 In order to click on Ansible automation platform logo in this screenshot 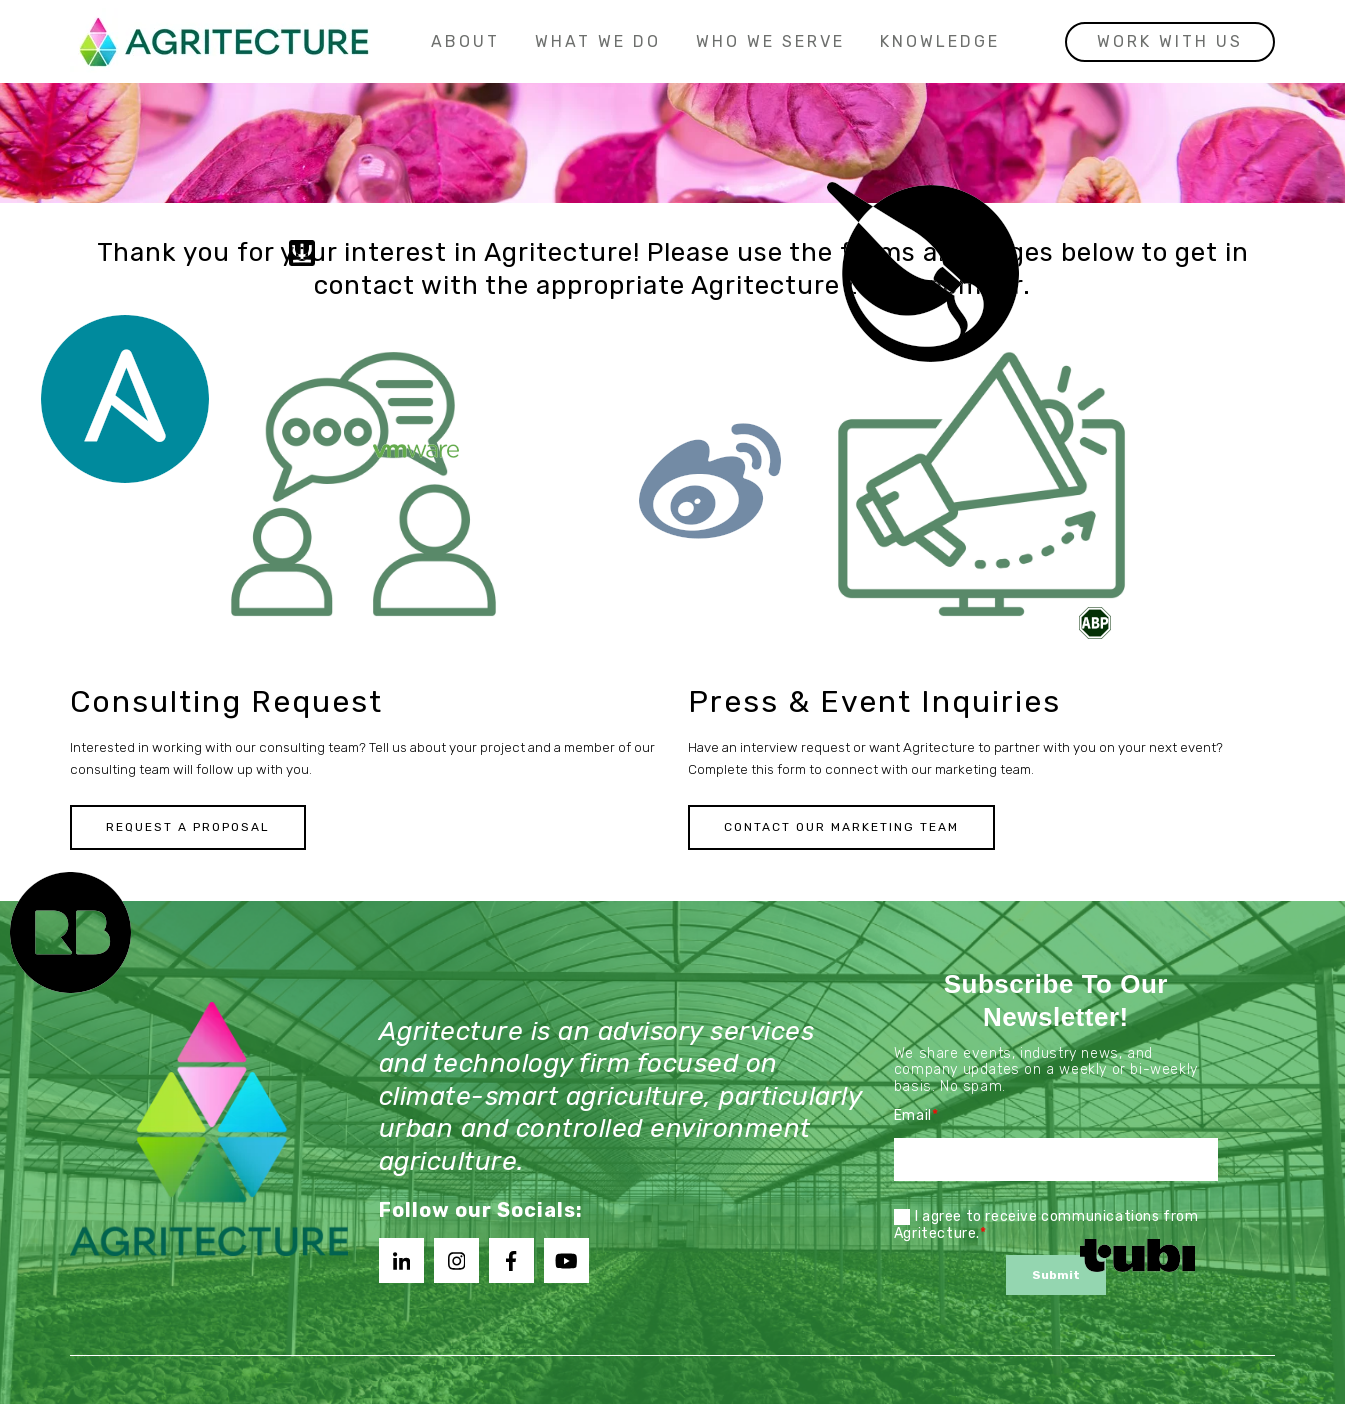, I will do `click(125, 399)`.